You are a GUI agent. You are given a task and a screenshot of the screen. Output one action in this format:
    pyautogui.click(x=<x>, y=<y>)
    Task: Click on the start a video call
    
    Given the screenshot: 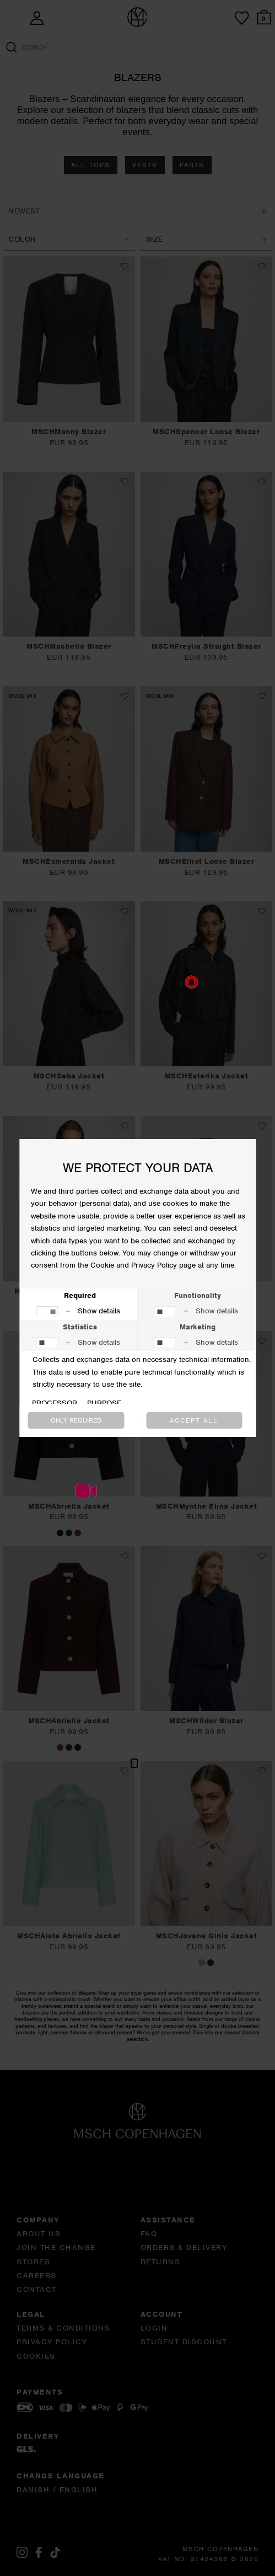 What is the action you would take?
    pyautogui.click(x=86, y=1490)
    